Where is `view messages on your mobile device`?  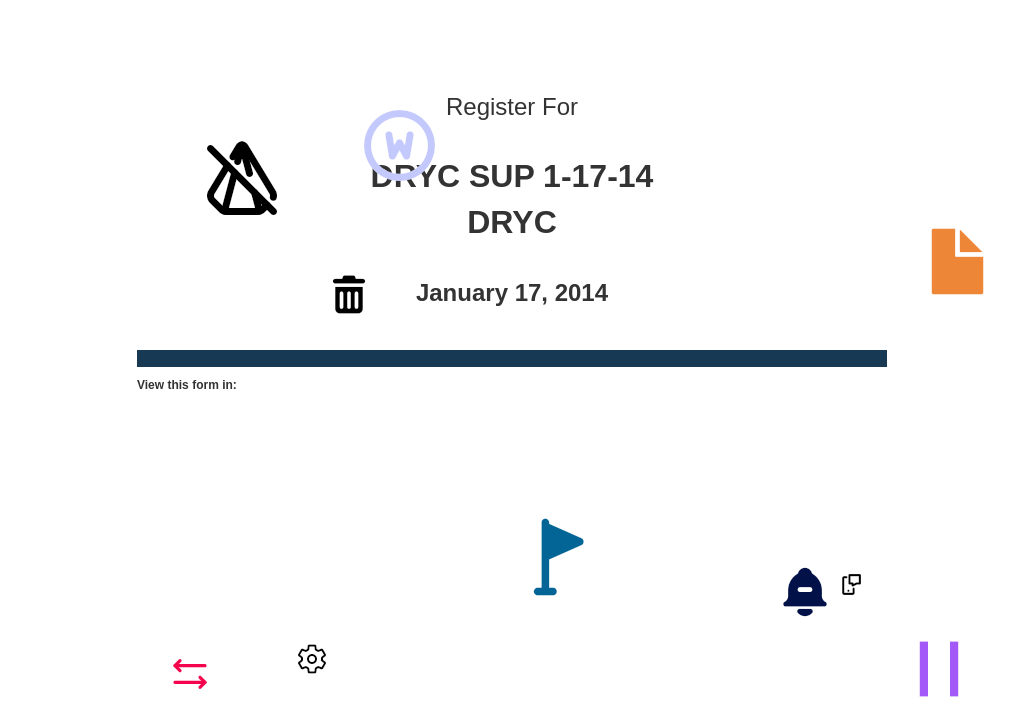
view messages on your mobile device is located at coordinates (850, 584).